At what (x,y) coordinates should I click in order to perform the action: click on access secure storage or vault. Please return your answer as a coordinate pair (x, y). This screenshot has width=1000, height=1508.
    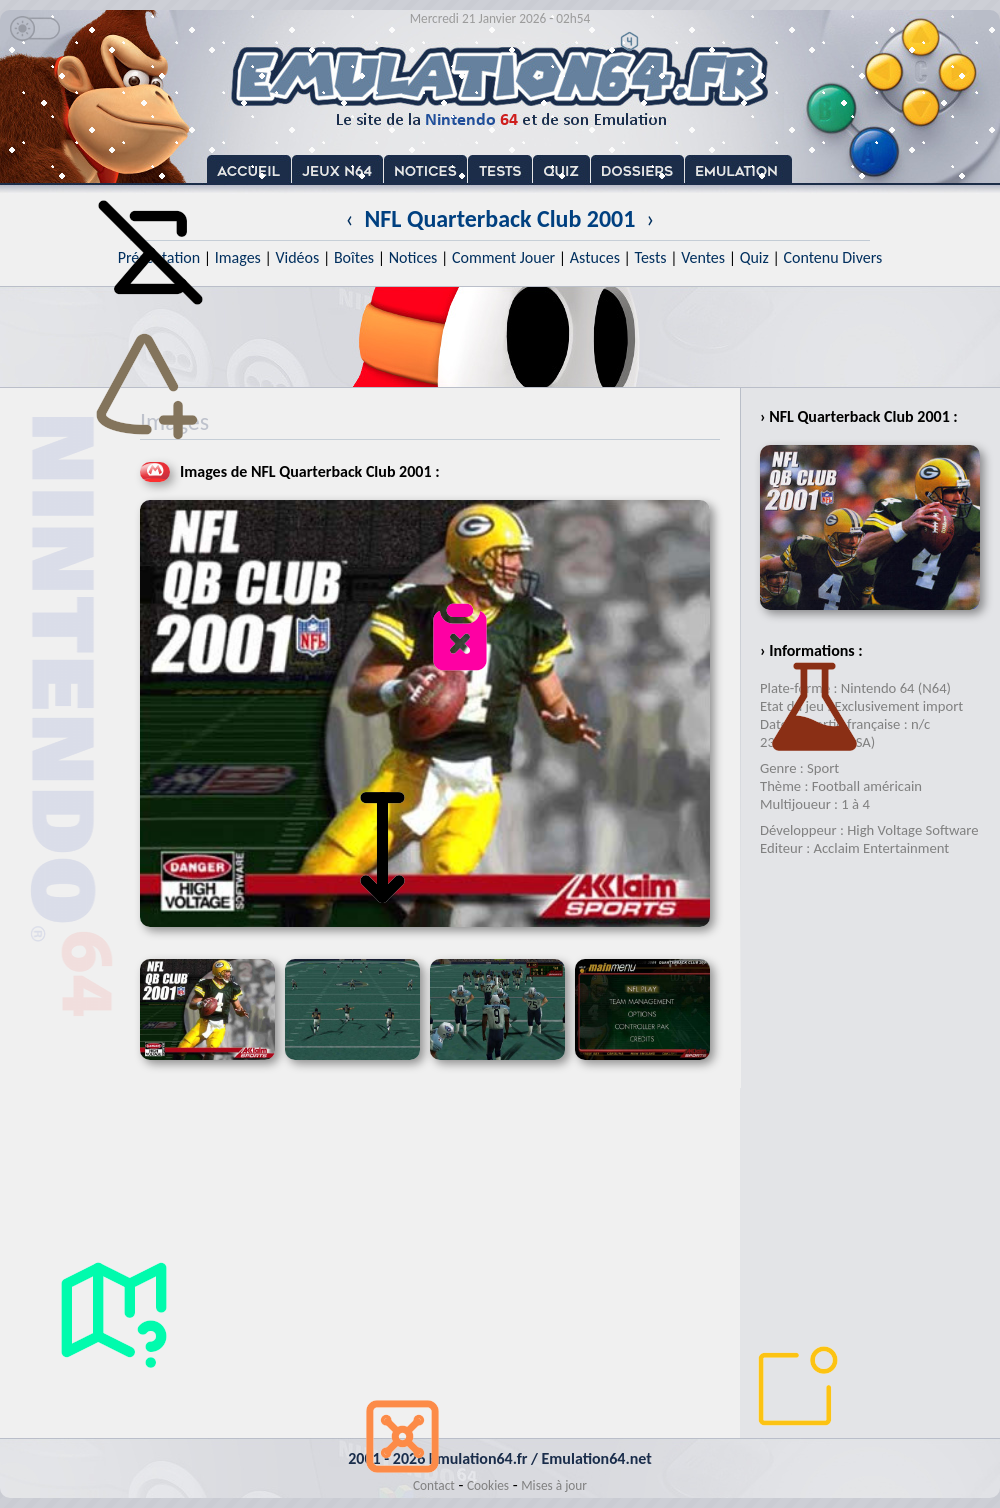
    Looking at the image, I should click on (402, 1436).